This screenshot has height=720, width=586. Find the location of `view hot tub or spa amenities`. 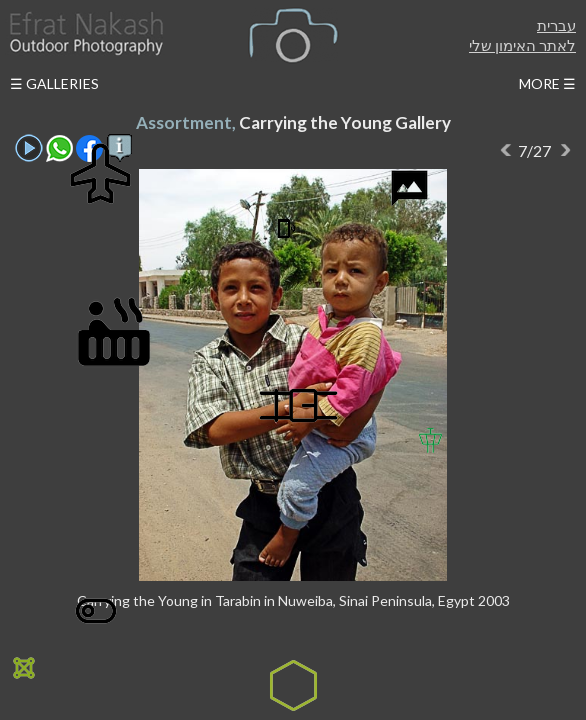

view hot tub or spa amenities is located at coordinates (114, 330).